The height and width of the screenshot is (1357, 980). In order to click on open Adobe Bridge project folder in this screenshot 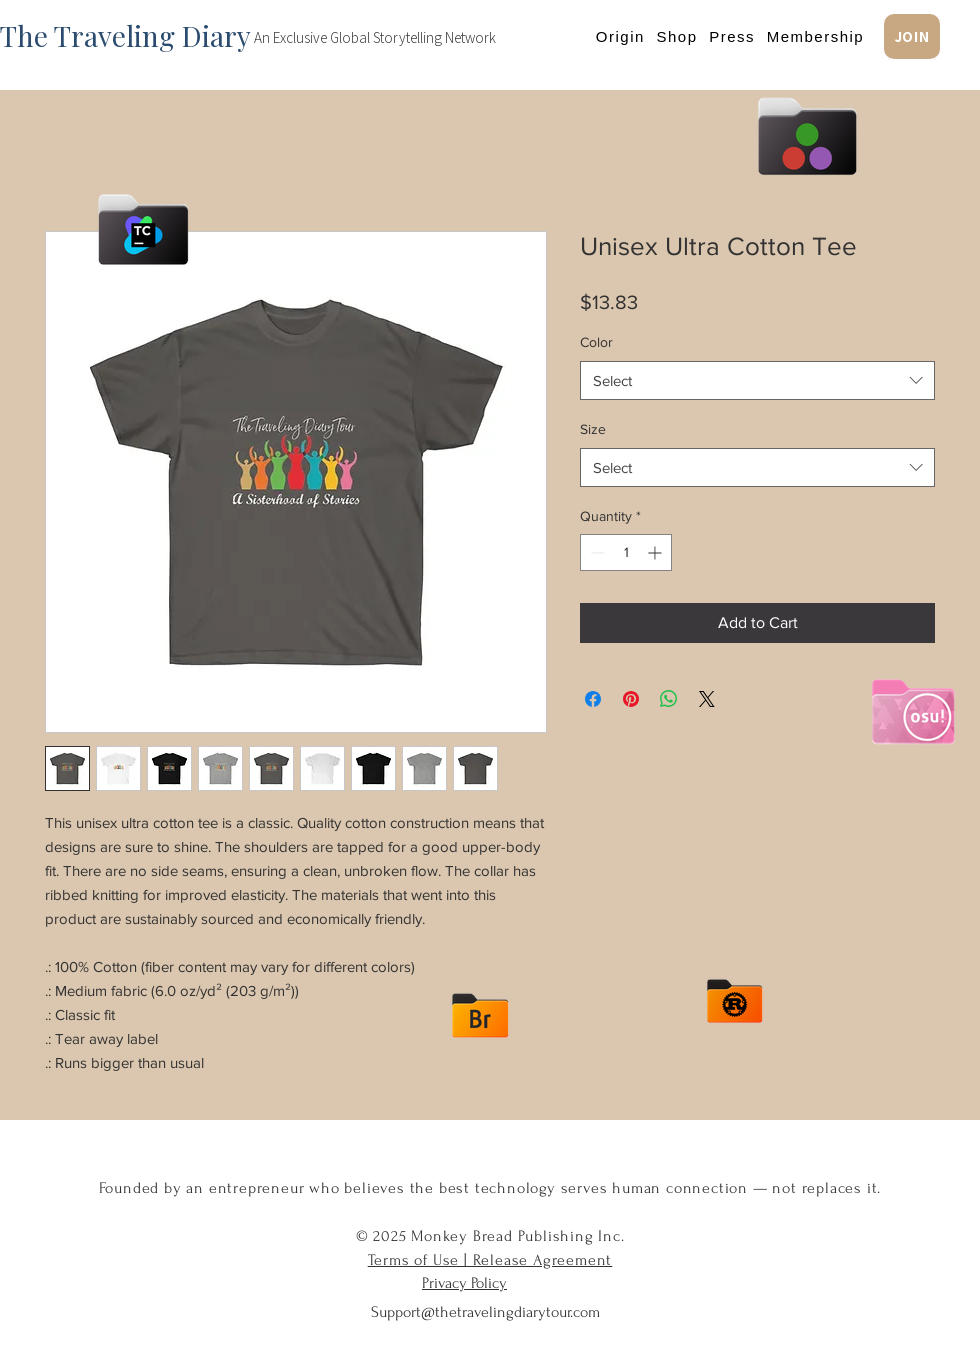, I will do `click(480, 1017)`.